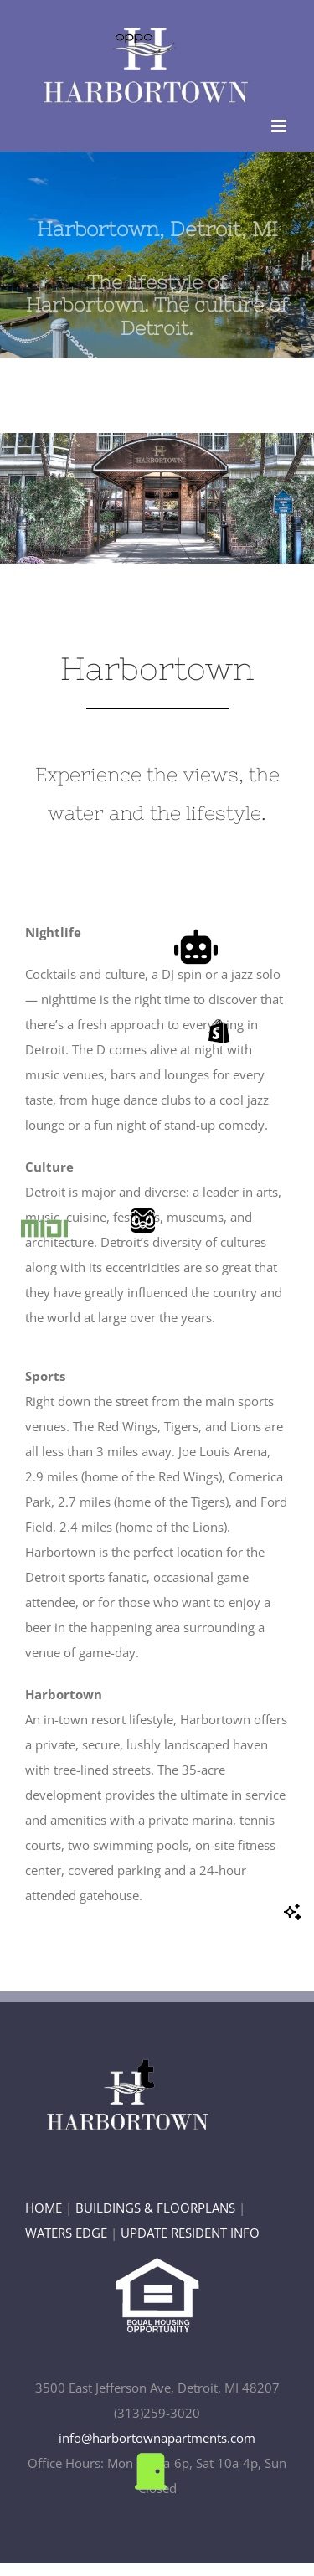 This screenshot has width=314, height=2576. I want to click on access AI assistant or chatbot features, so click(196, 949).